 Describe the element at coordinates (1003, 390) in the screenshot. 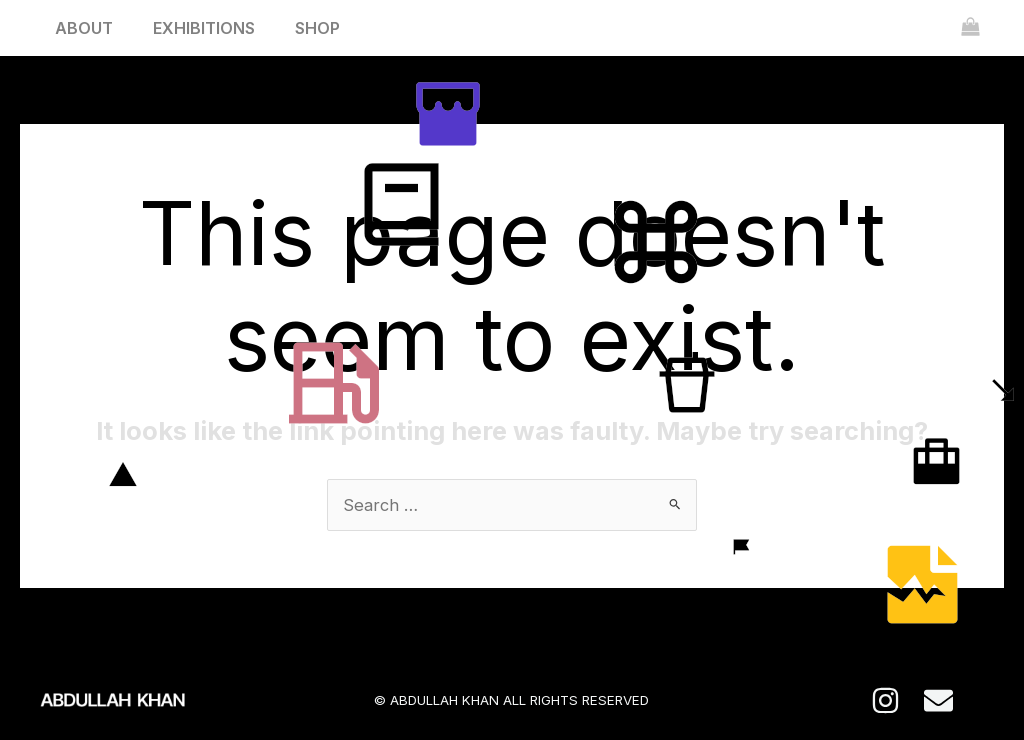

I see `navigate to the next section below` at that location.